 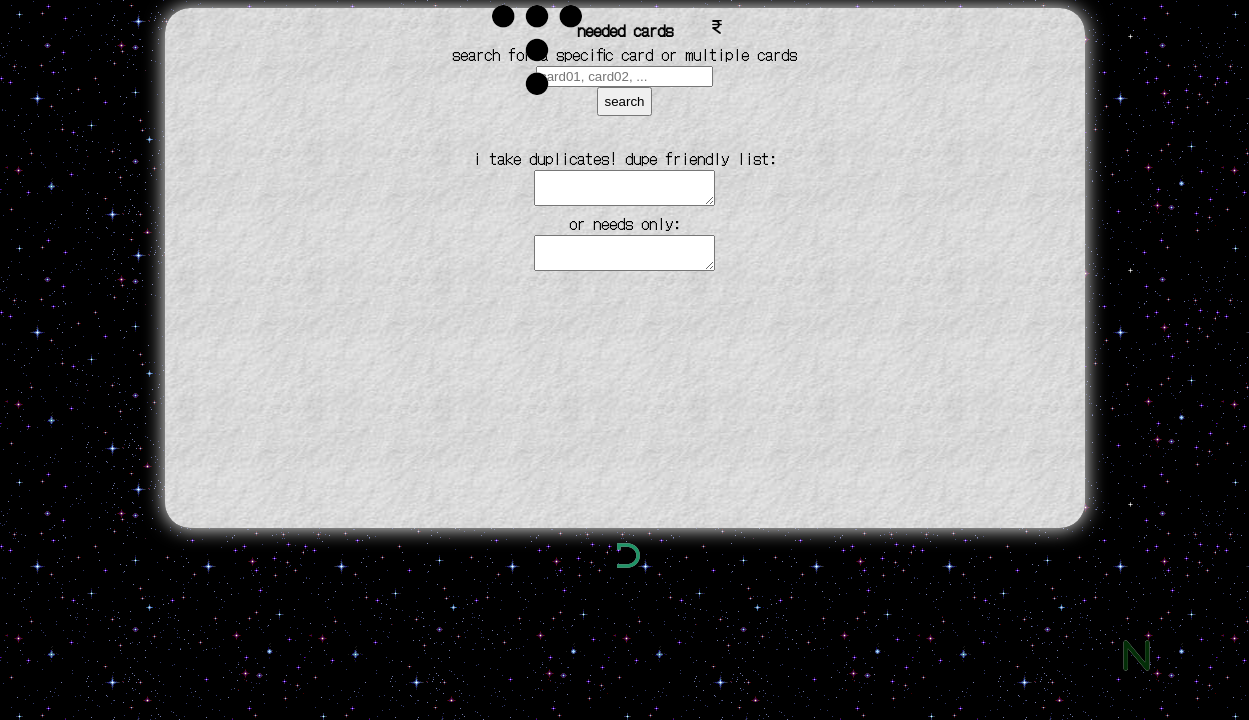 What do you see at coordinates (717, 27) in the screenshot?
I see `view price in indian rupees` at bounding box center [717, 27].